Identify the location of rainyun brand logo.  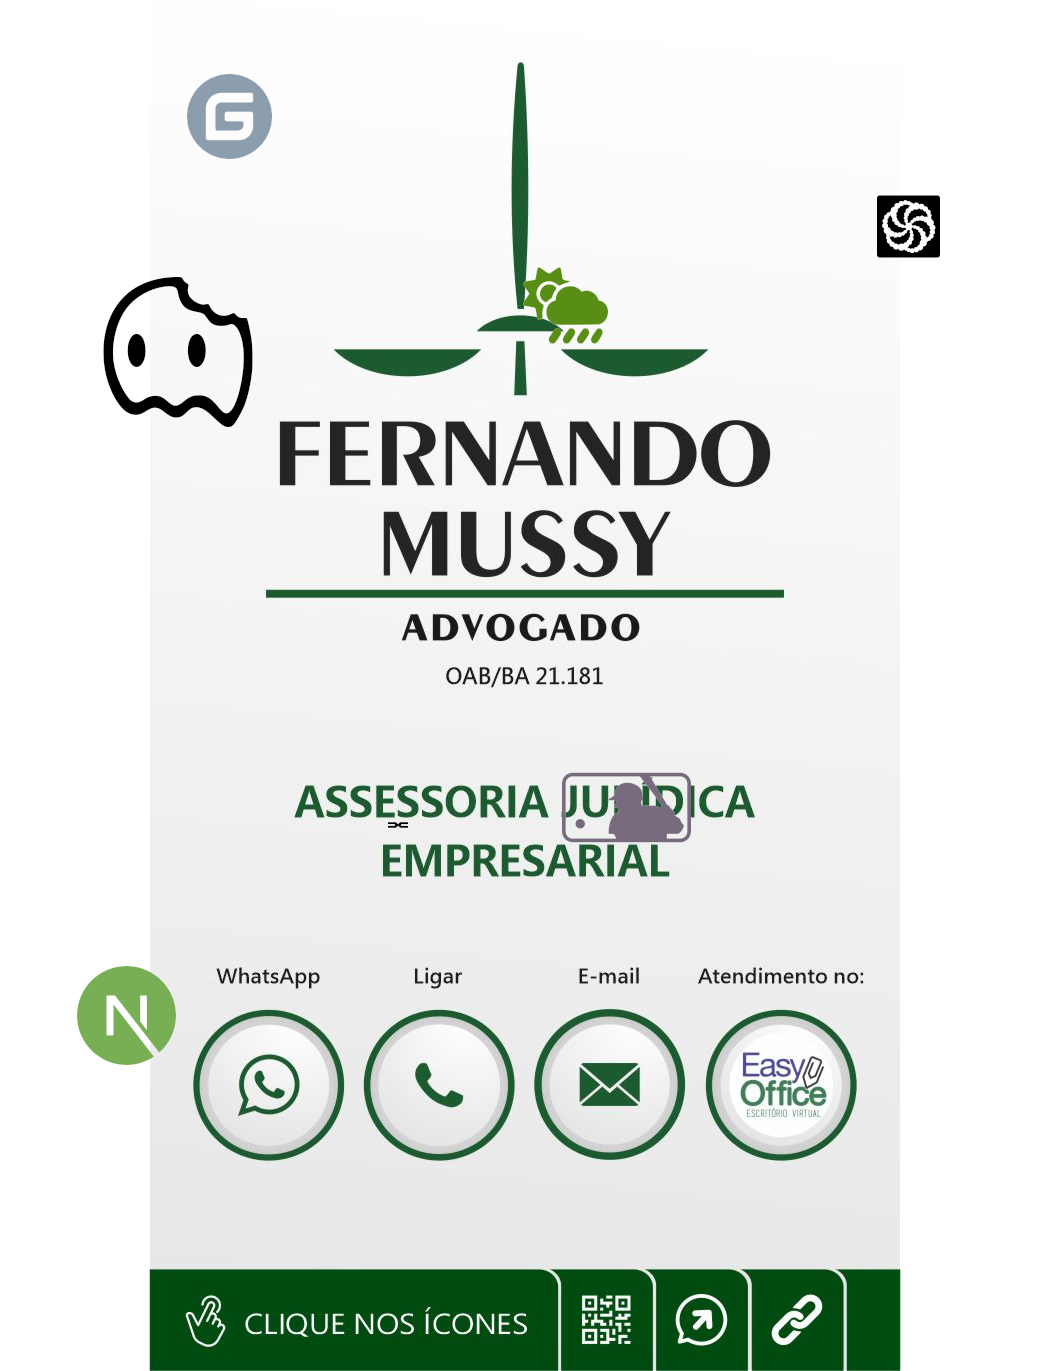
(565, 305).